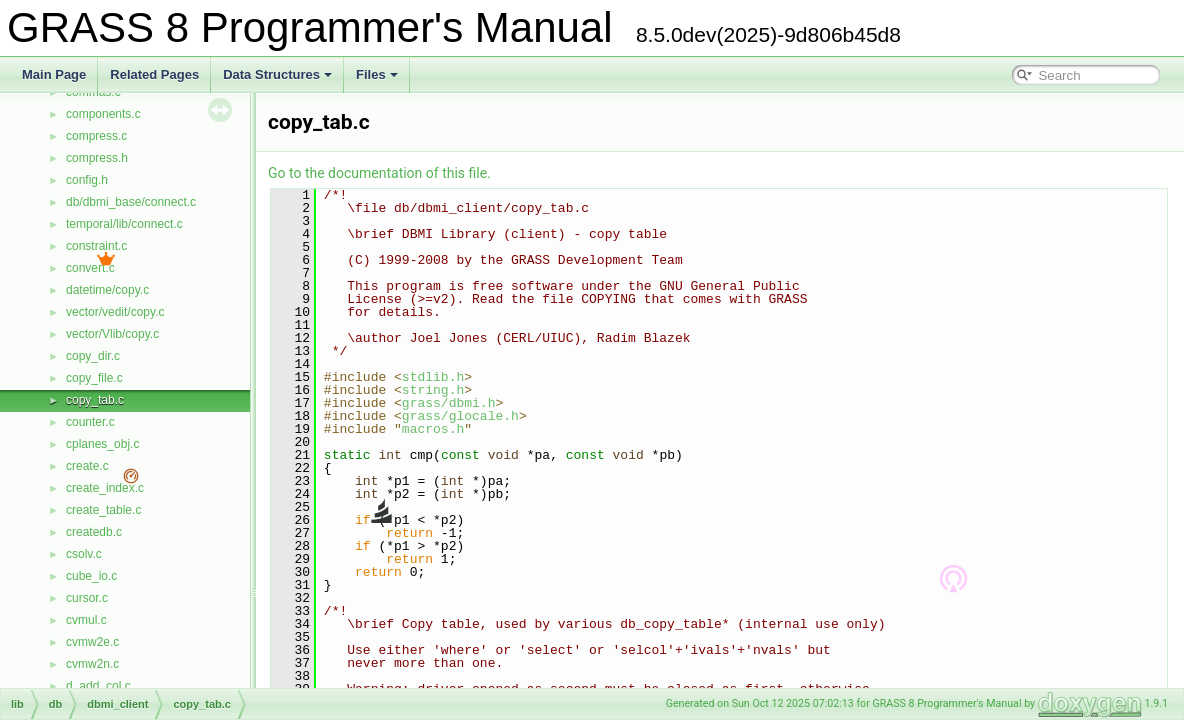  I want to click on web awesome brand logo, so click(106, 259).